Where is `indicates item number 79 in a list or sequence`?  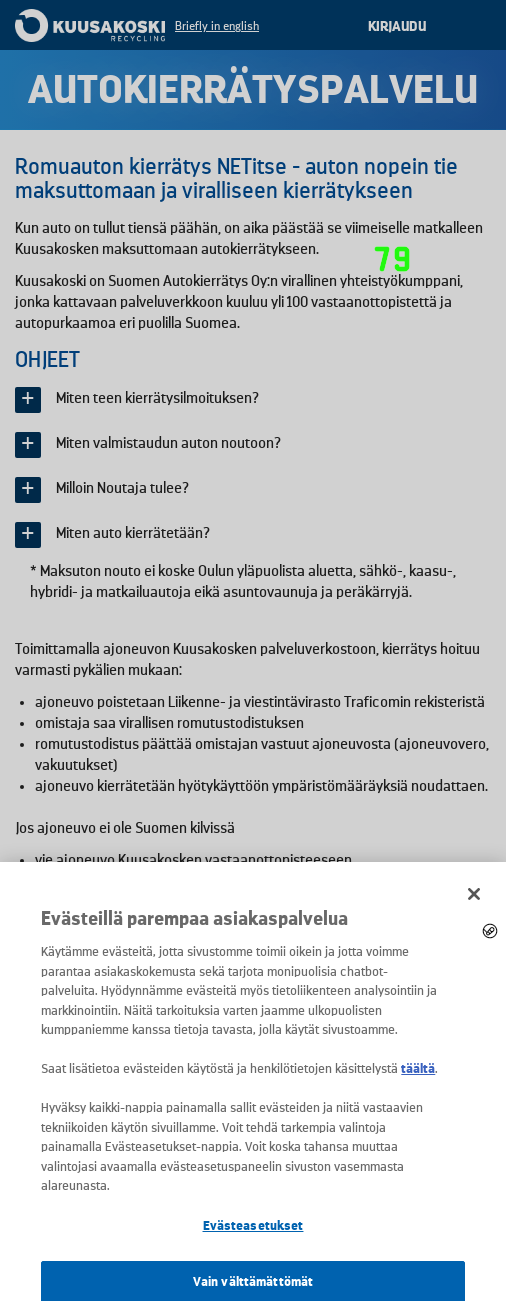 indicates item number 79 in a list or sequence is located at coordinates (392, 259).